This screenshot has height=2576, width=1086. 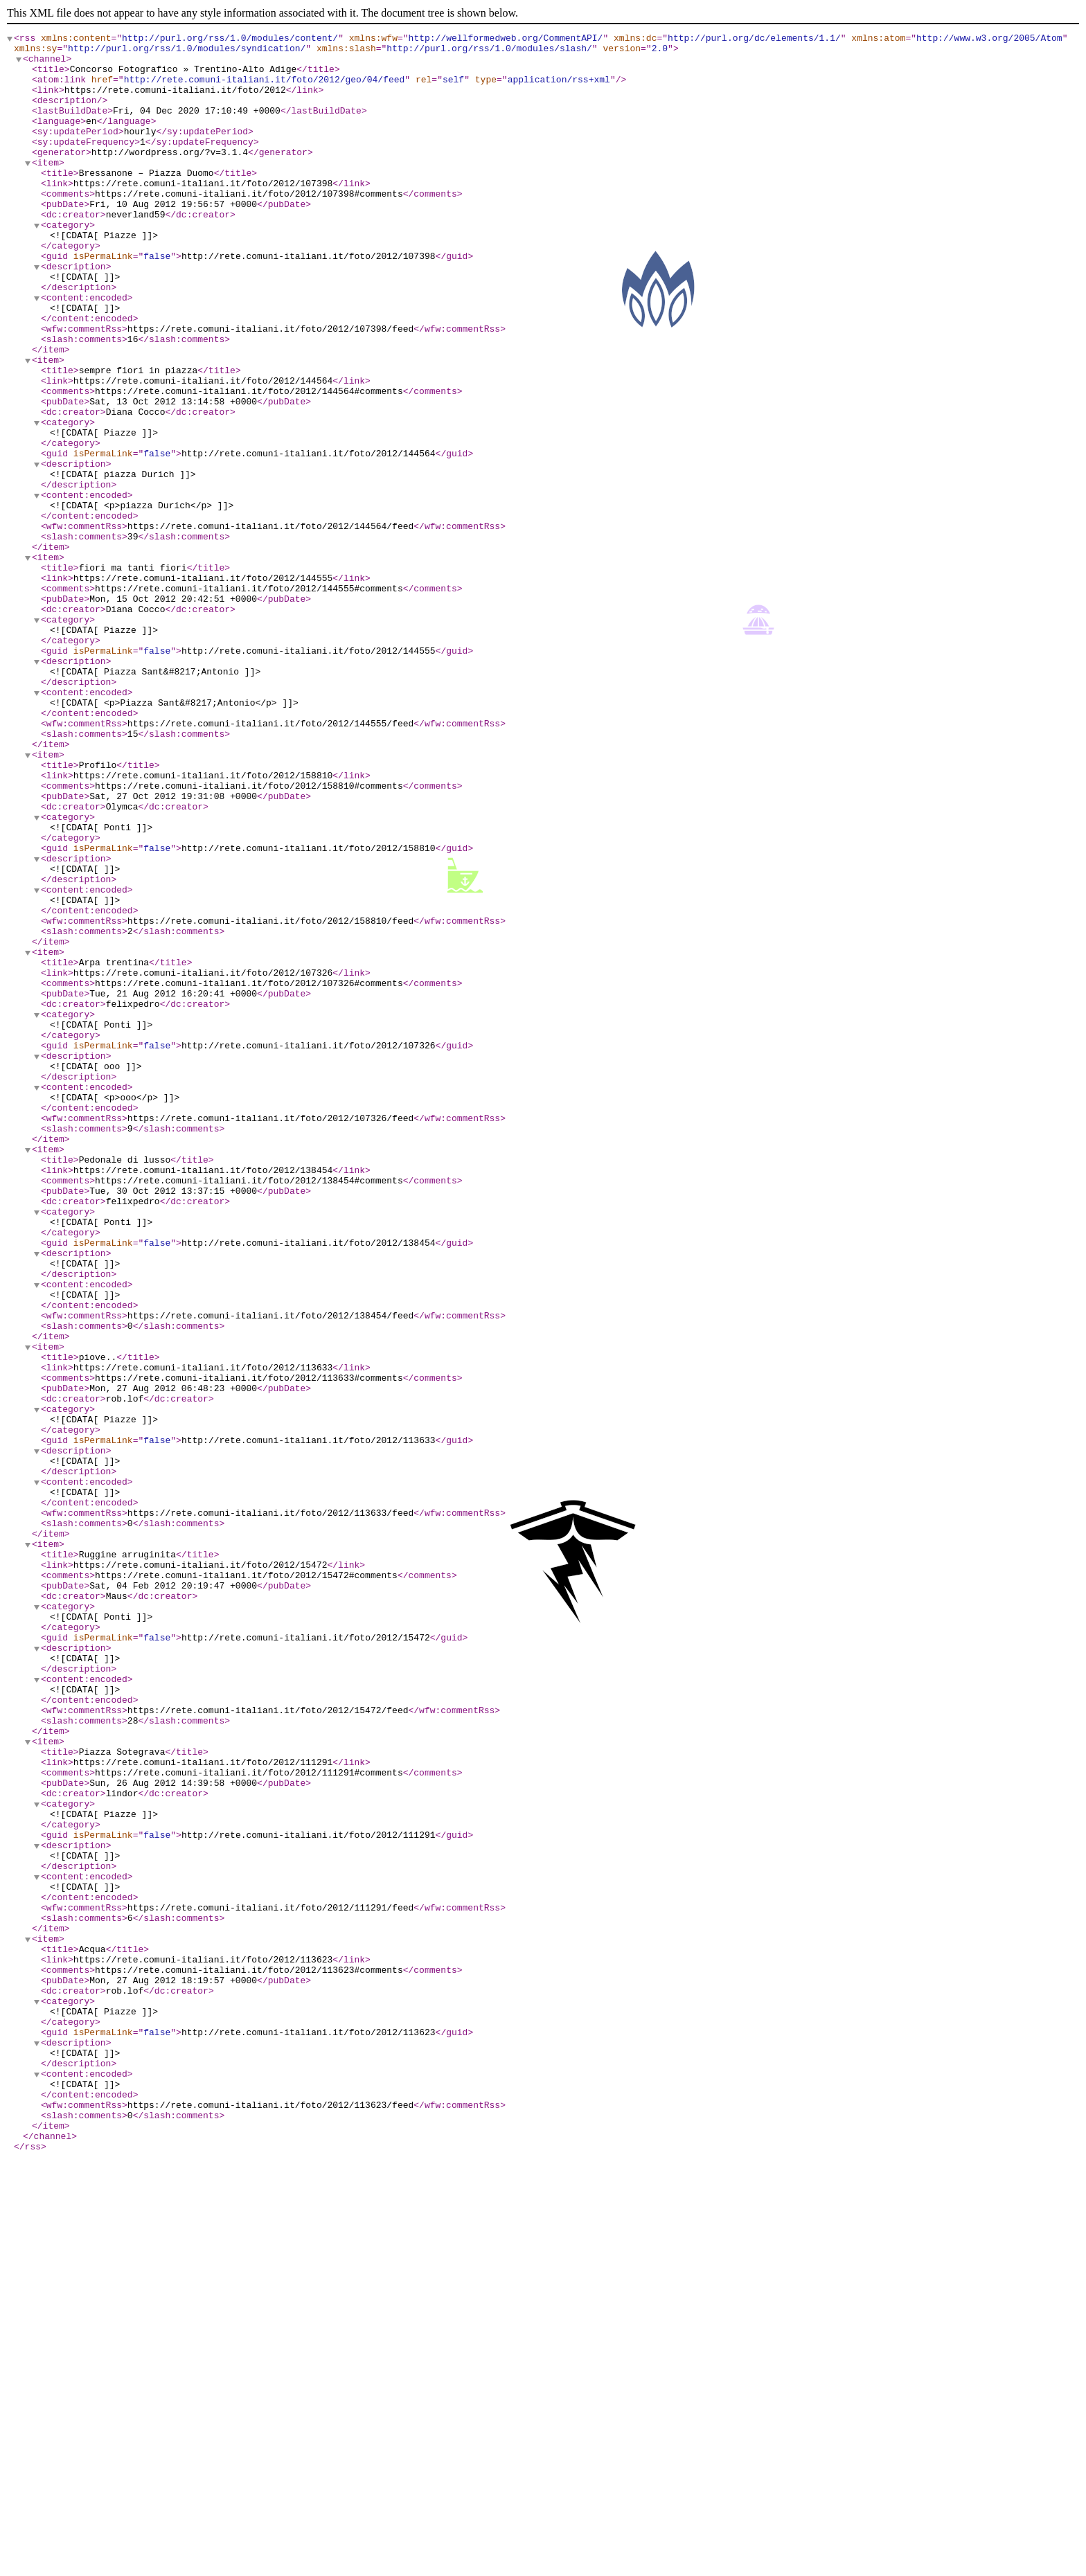 I want to click on access kitchen or cooking tools, so click(x=758, y=620).